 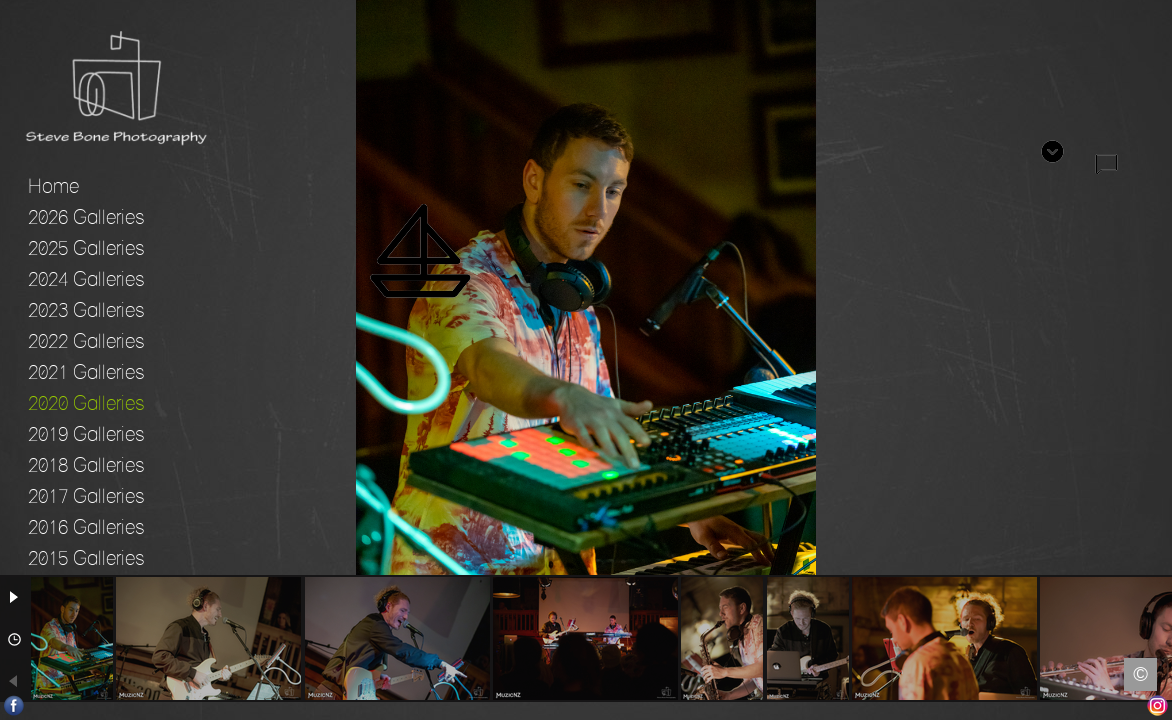 I want to click on expand dropdown menu or section, so click(x=1052, y=151).